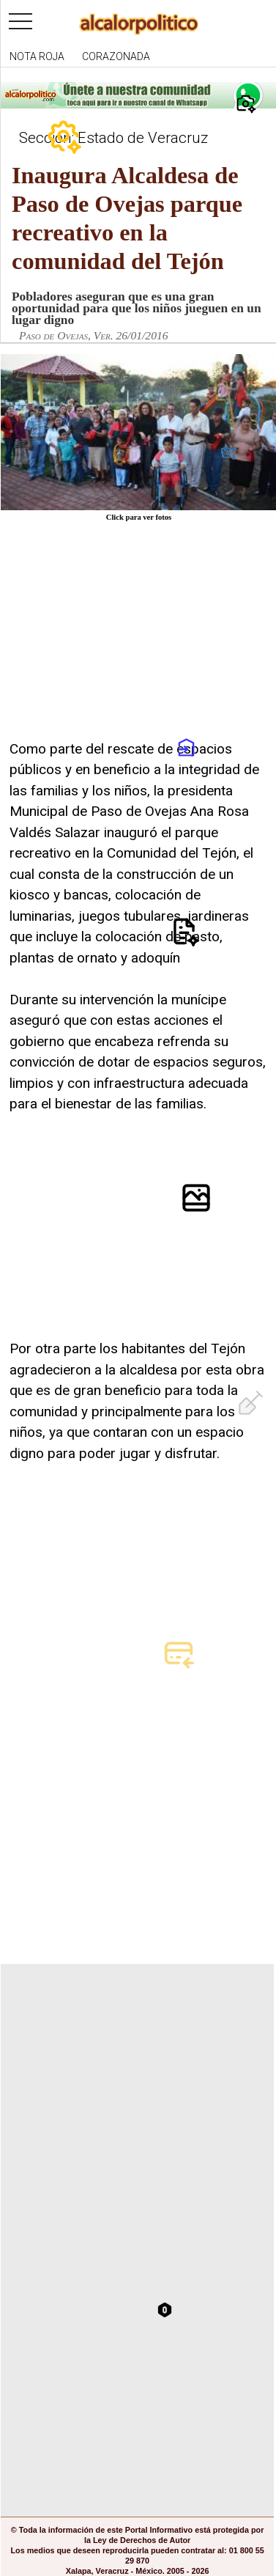 The width and height of the screenshot is (276, 2576). What do you see at coordinates (245, 103) in the screenshot?
I see `apply AI-powered photo enhancement` at bounding box center [245, 103].